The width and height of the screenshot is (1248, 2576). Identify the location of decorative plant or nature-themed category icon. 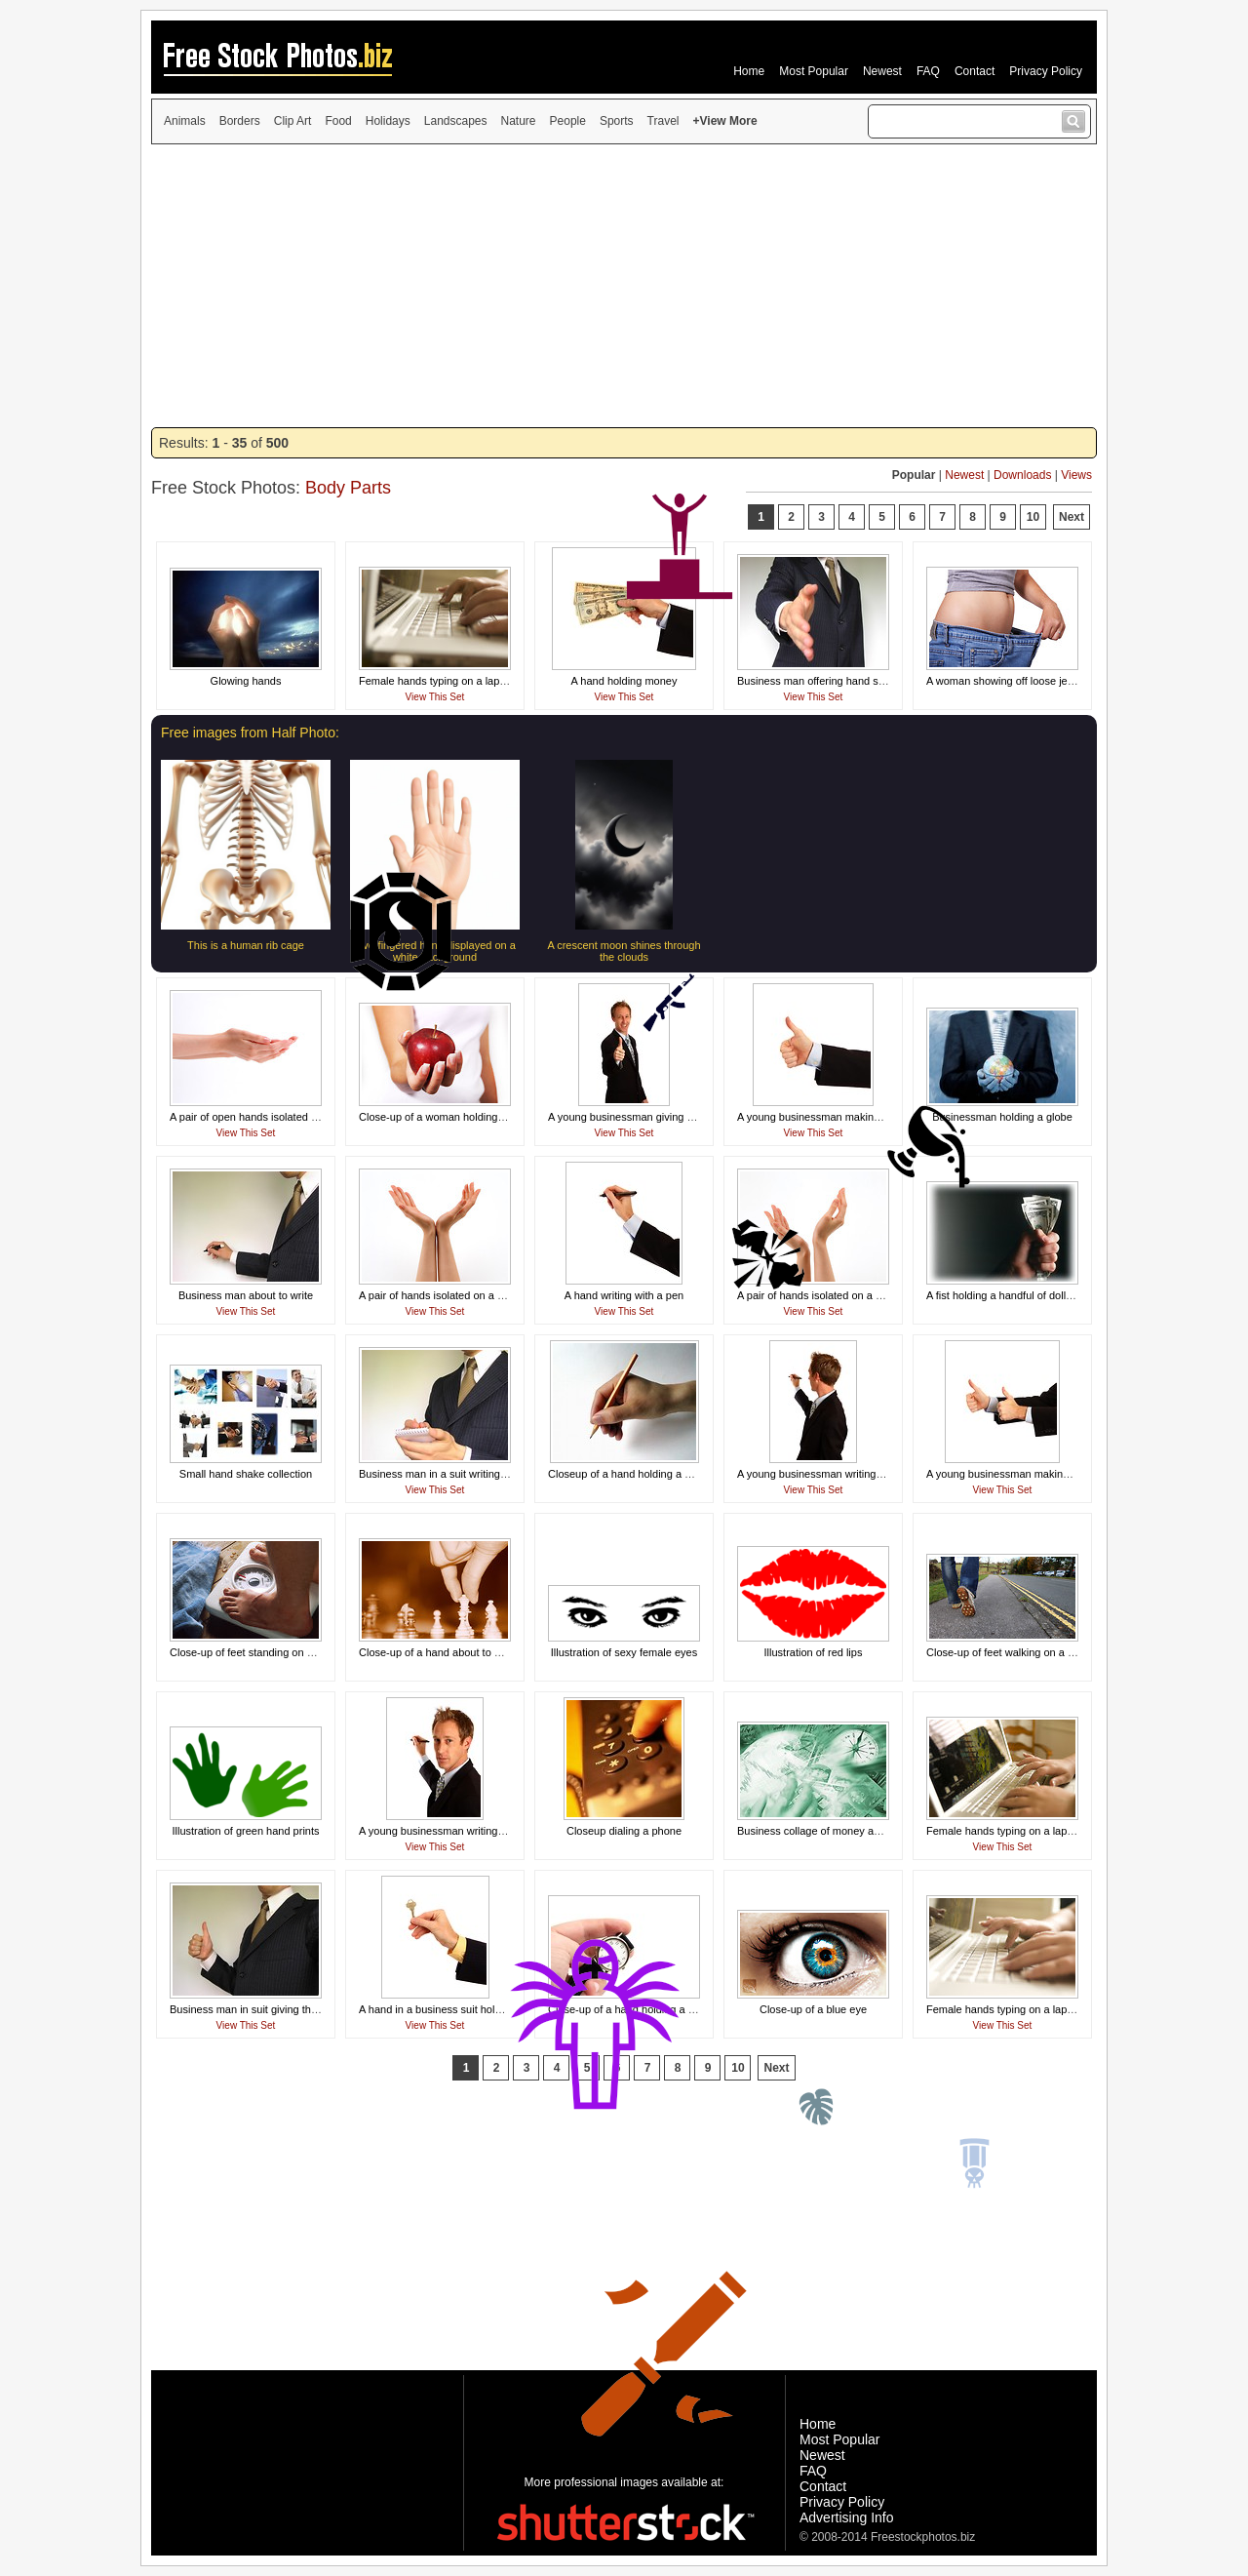
(816, 2107).